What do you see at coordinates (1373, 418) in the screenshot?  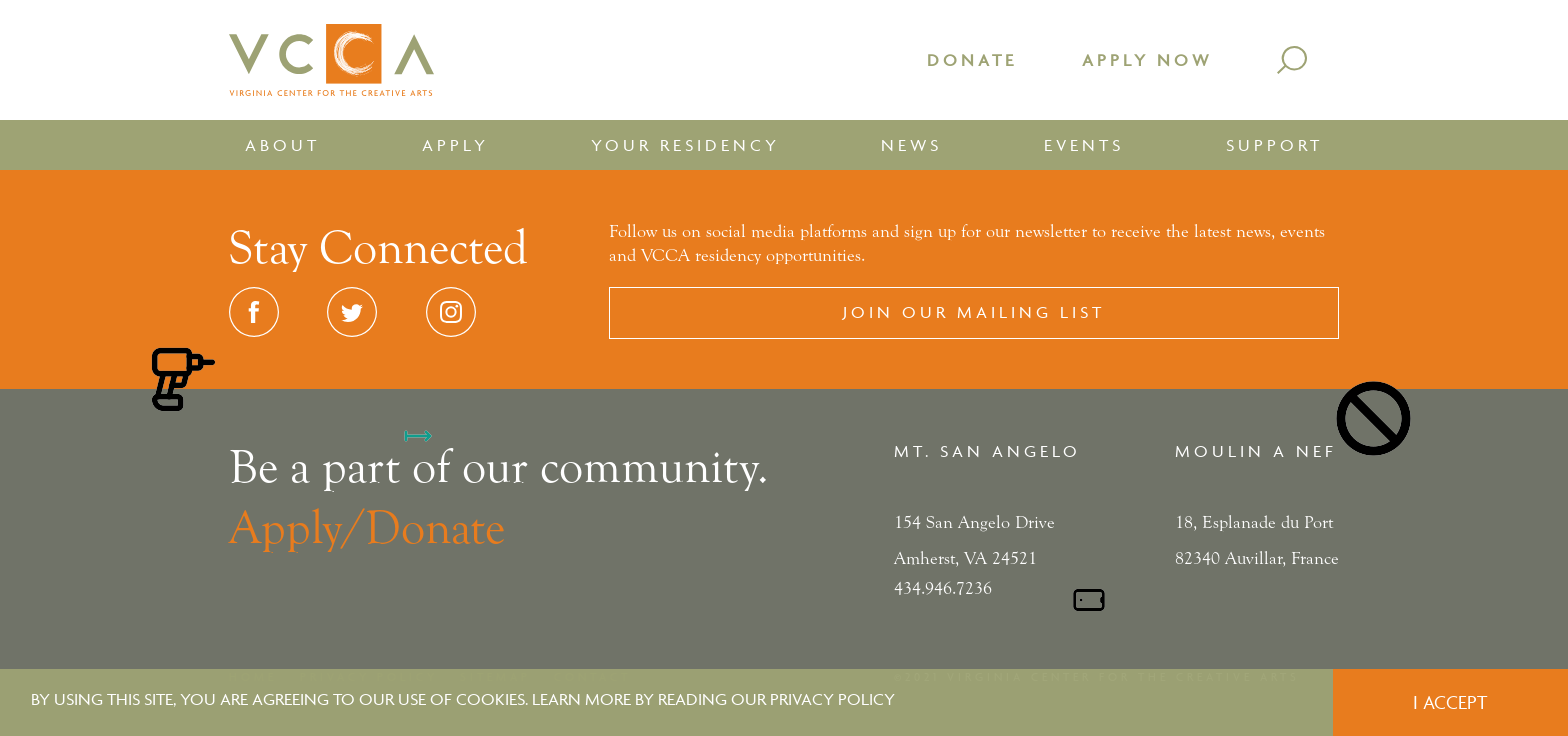 I see `cancel or abort current action` at bounding box center [1373, 418].